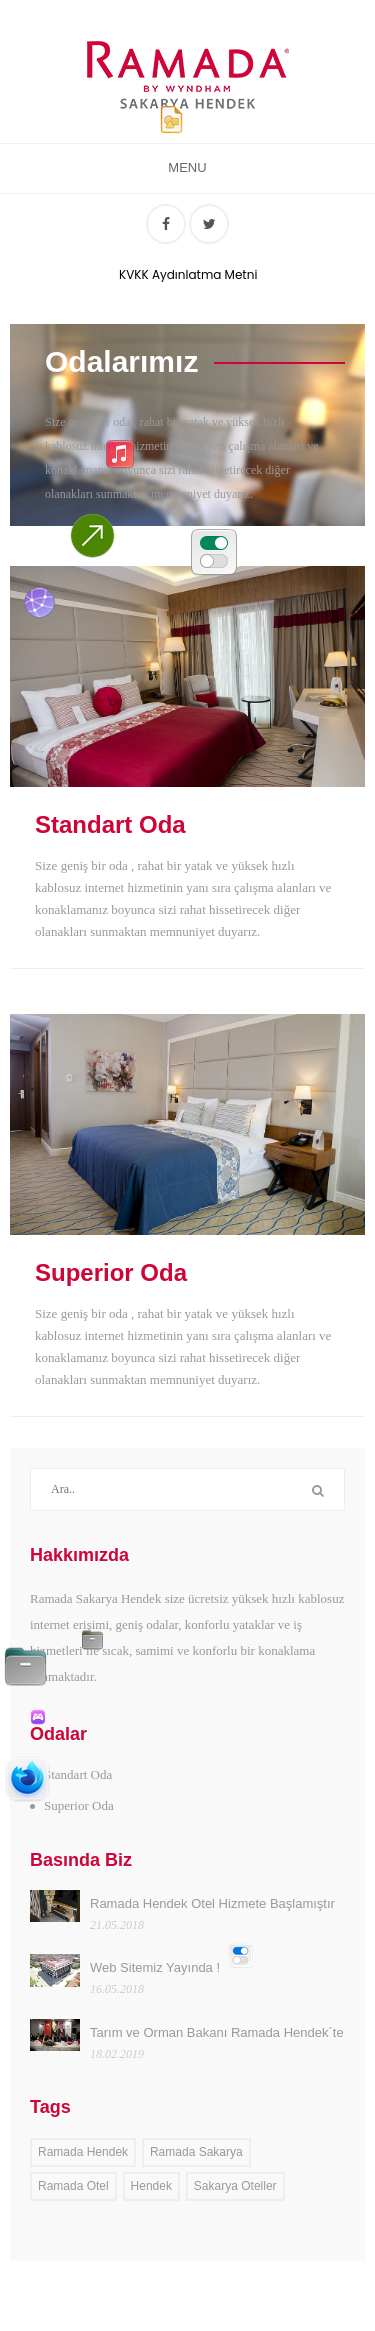 Image resolution: width=375 pixels, height=2331 pixels. What do you see at coordinates (240, 1955) in the screenshot?
I see `open system preferences or settings` at bounding box center [240, 1955].